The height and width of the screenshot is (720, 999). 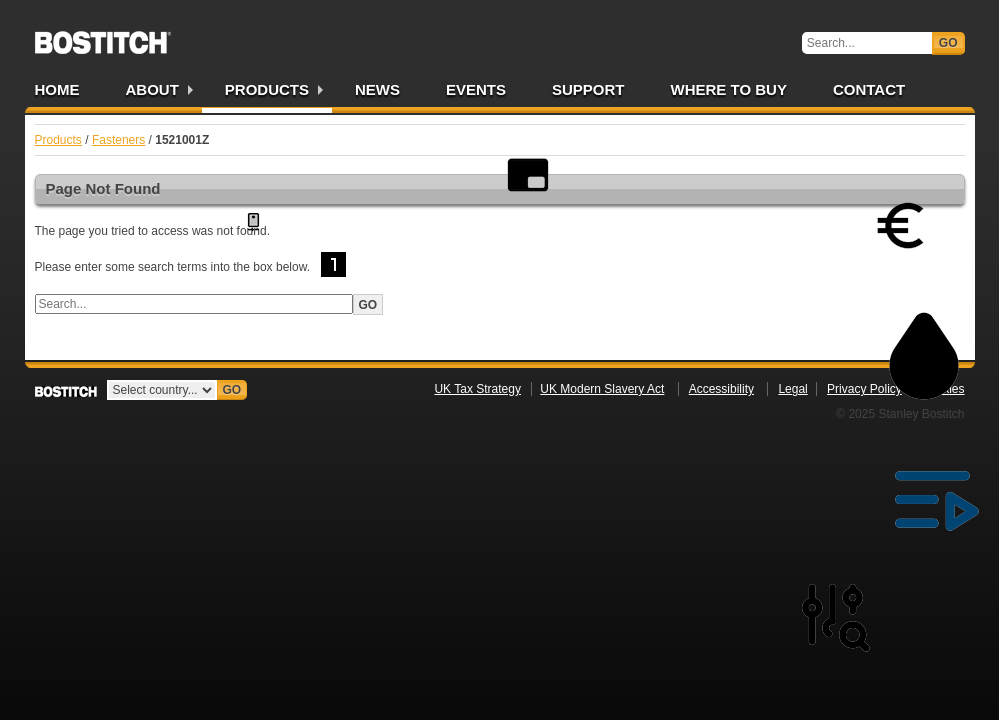 What do you see at coordinates (900, 225) in the screenshot?
I see `view prices in euros` at bounding box center [900, 225].